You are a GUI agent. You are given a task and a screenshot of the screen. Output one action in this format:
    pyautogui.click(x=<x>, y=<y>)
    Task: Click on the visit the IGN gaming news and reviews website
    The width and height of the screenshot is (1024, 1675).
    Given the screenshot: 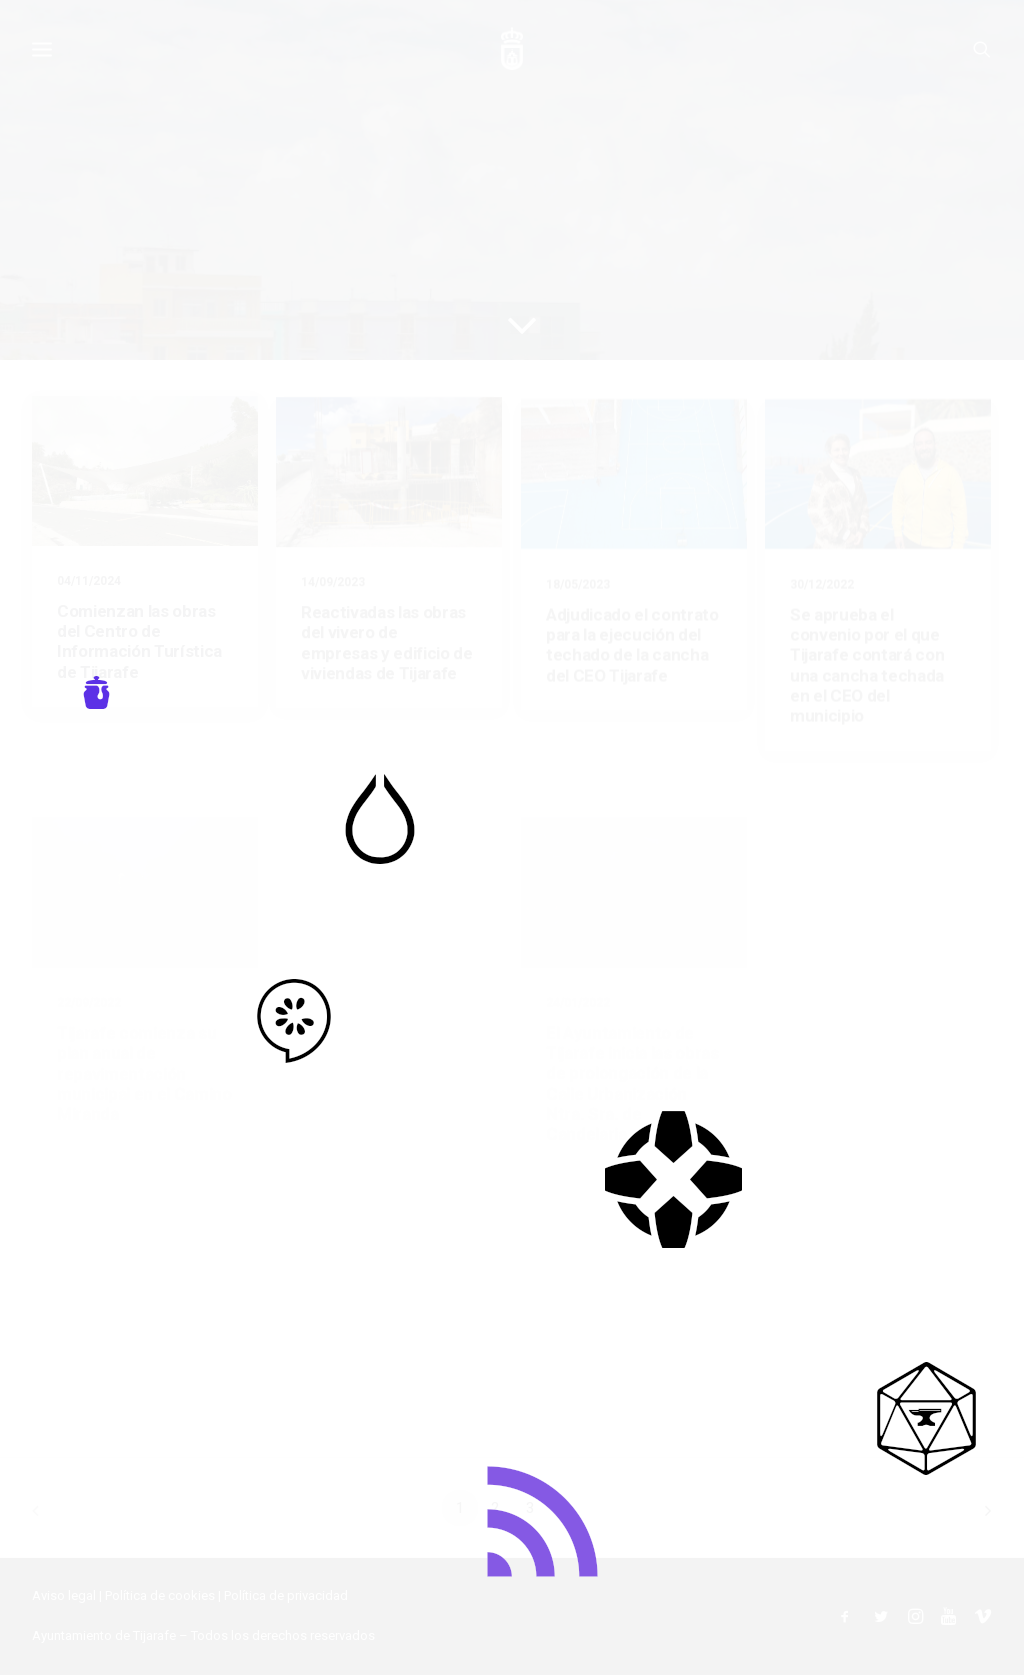 What is the action you would take?
    pyautogui.click(x=673, y=1179)
    